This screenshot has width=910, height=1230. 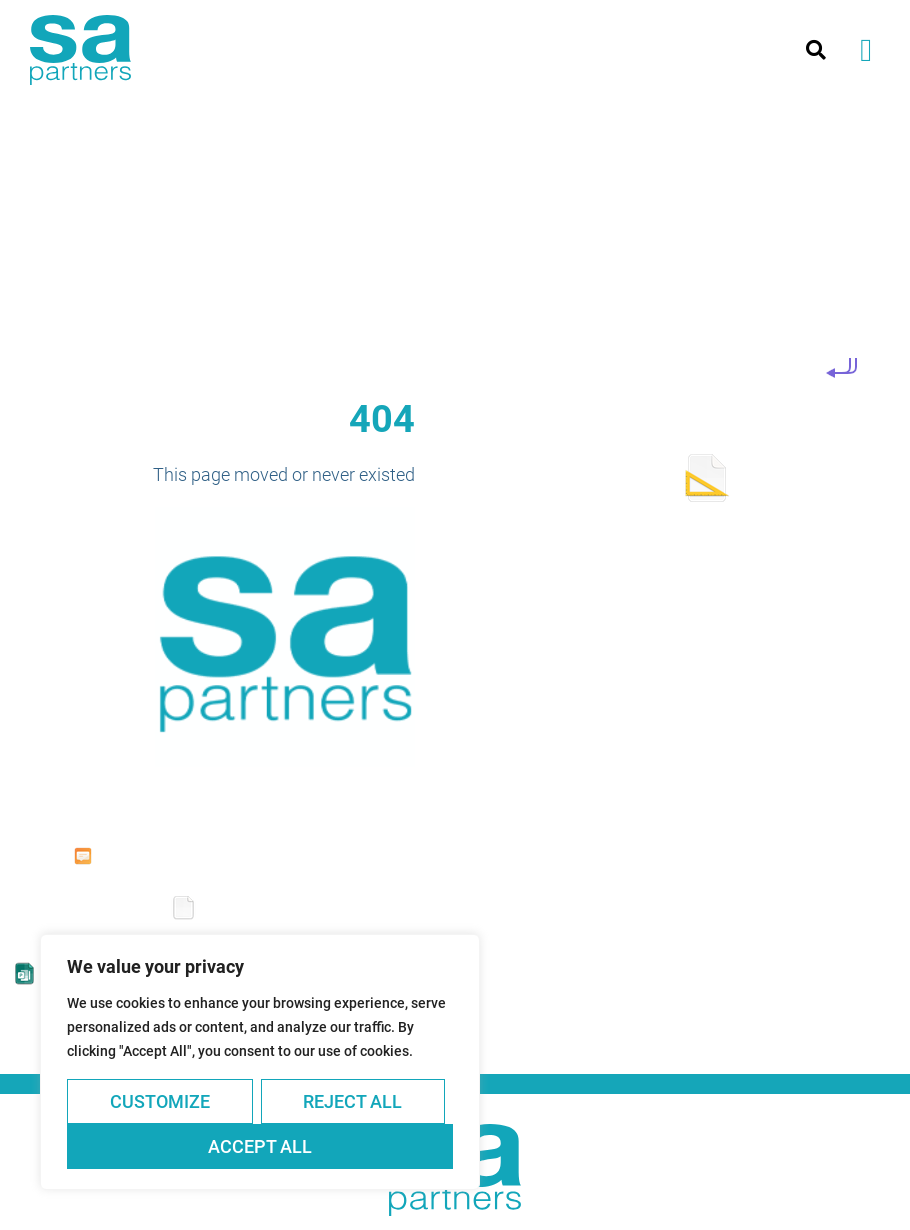 What do you see at coordinates (841, 366) in the screenshot?
I see `reply to all recipients in an email thread` at bounding box center [841, 366].